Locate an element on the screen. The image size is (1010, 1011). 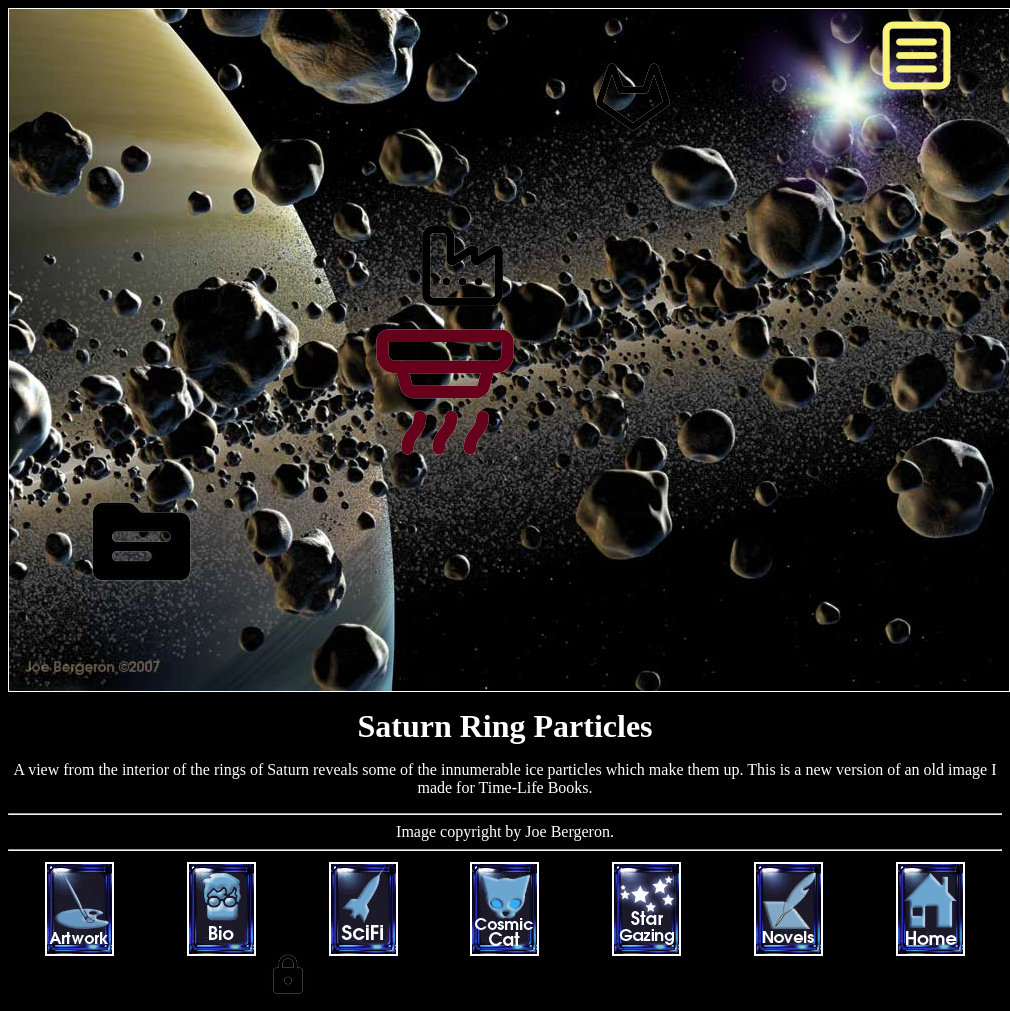
open GitLab repository is located at coordinates (633, 97).